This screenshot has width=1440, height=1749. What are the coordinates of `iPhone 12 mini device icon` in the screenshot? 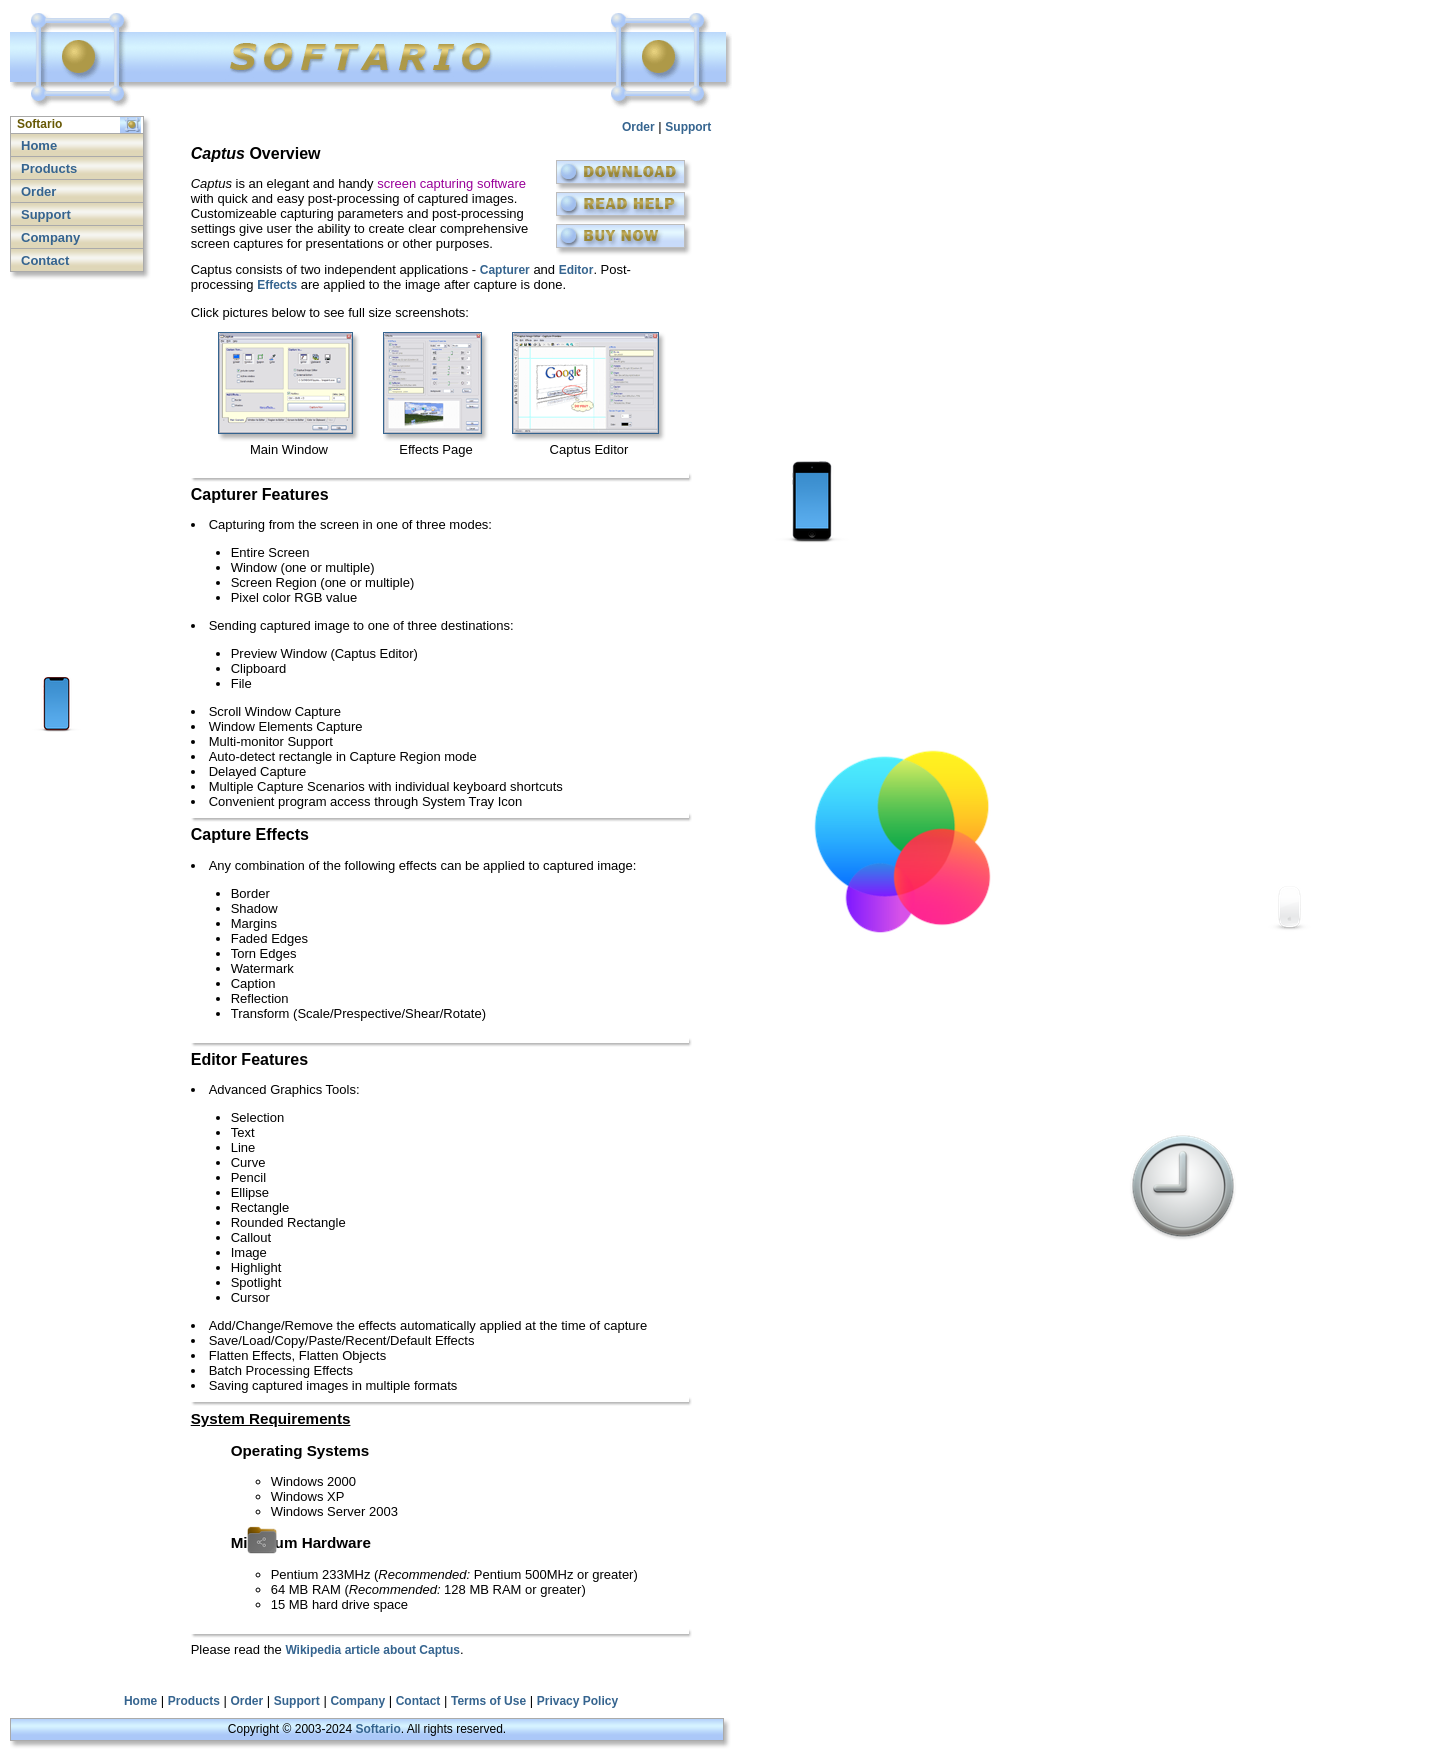 It's located at (56, 704).